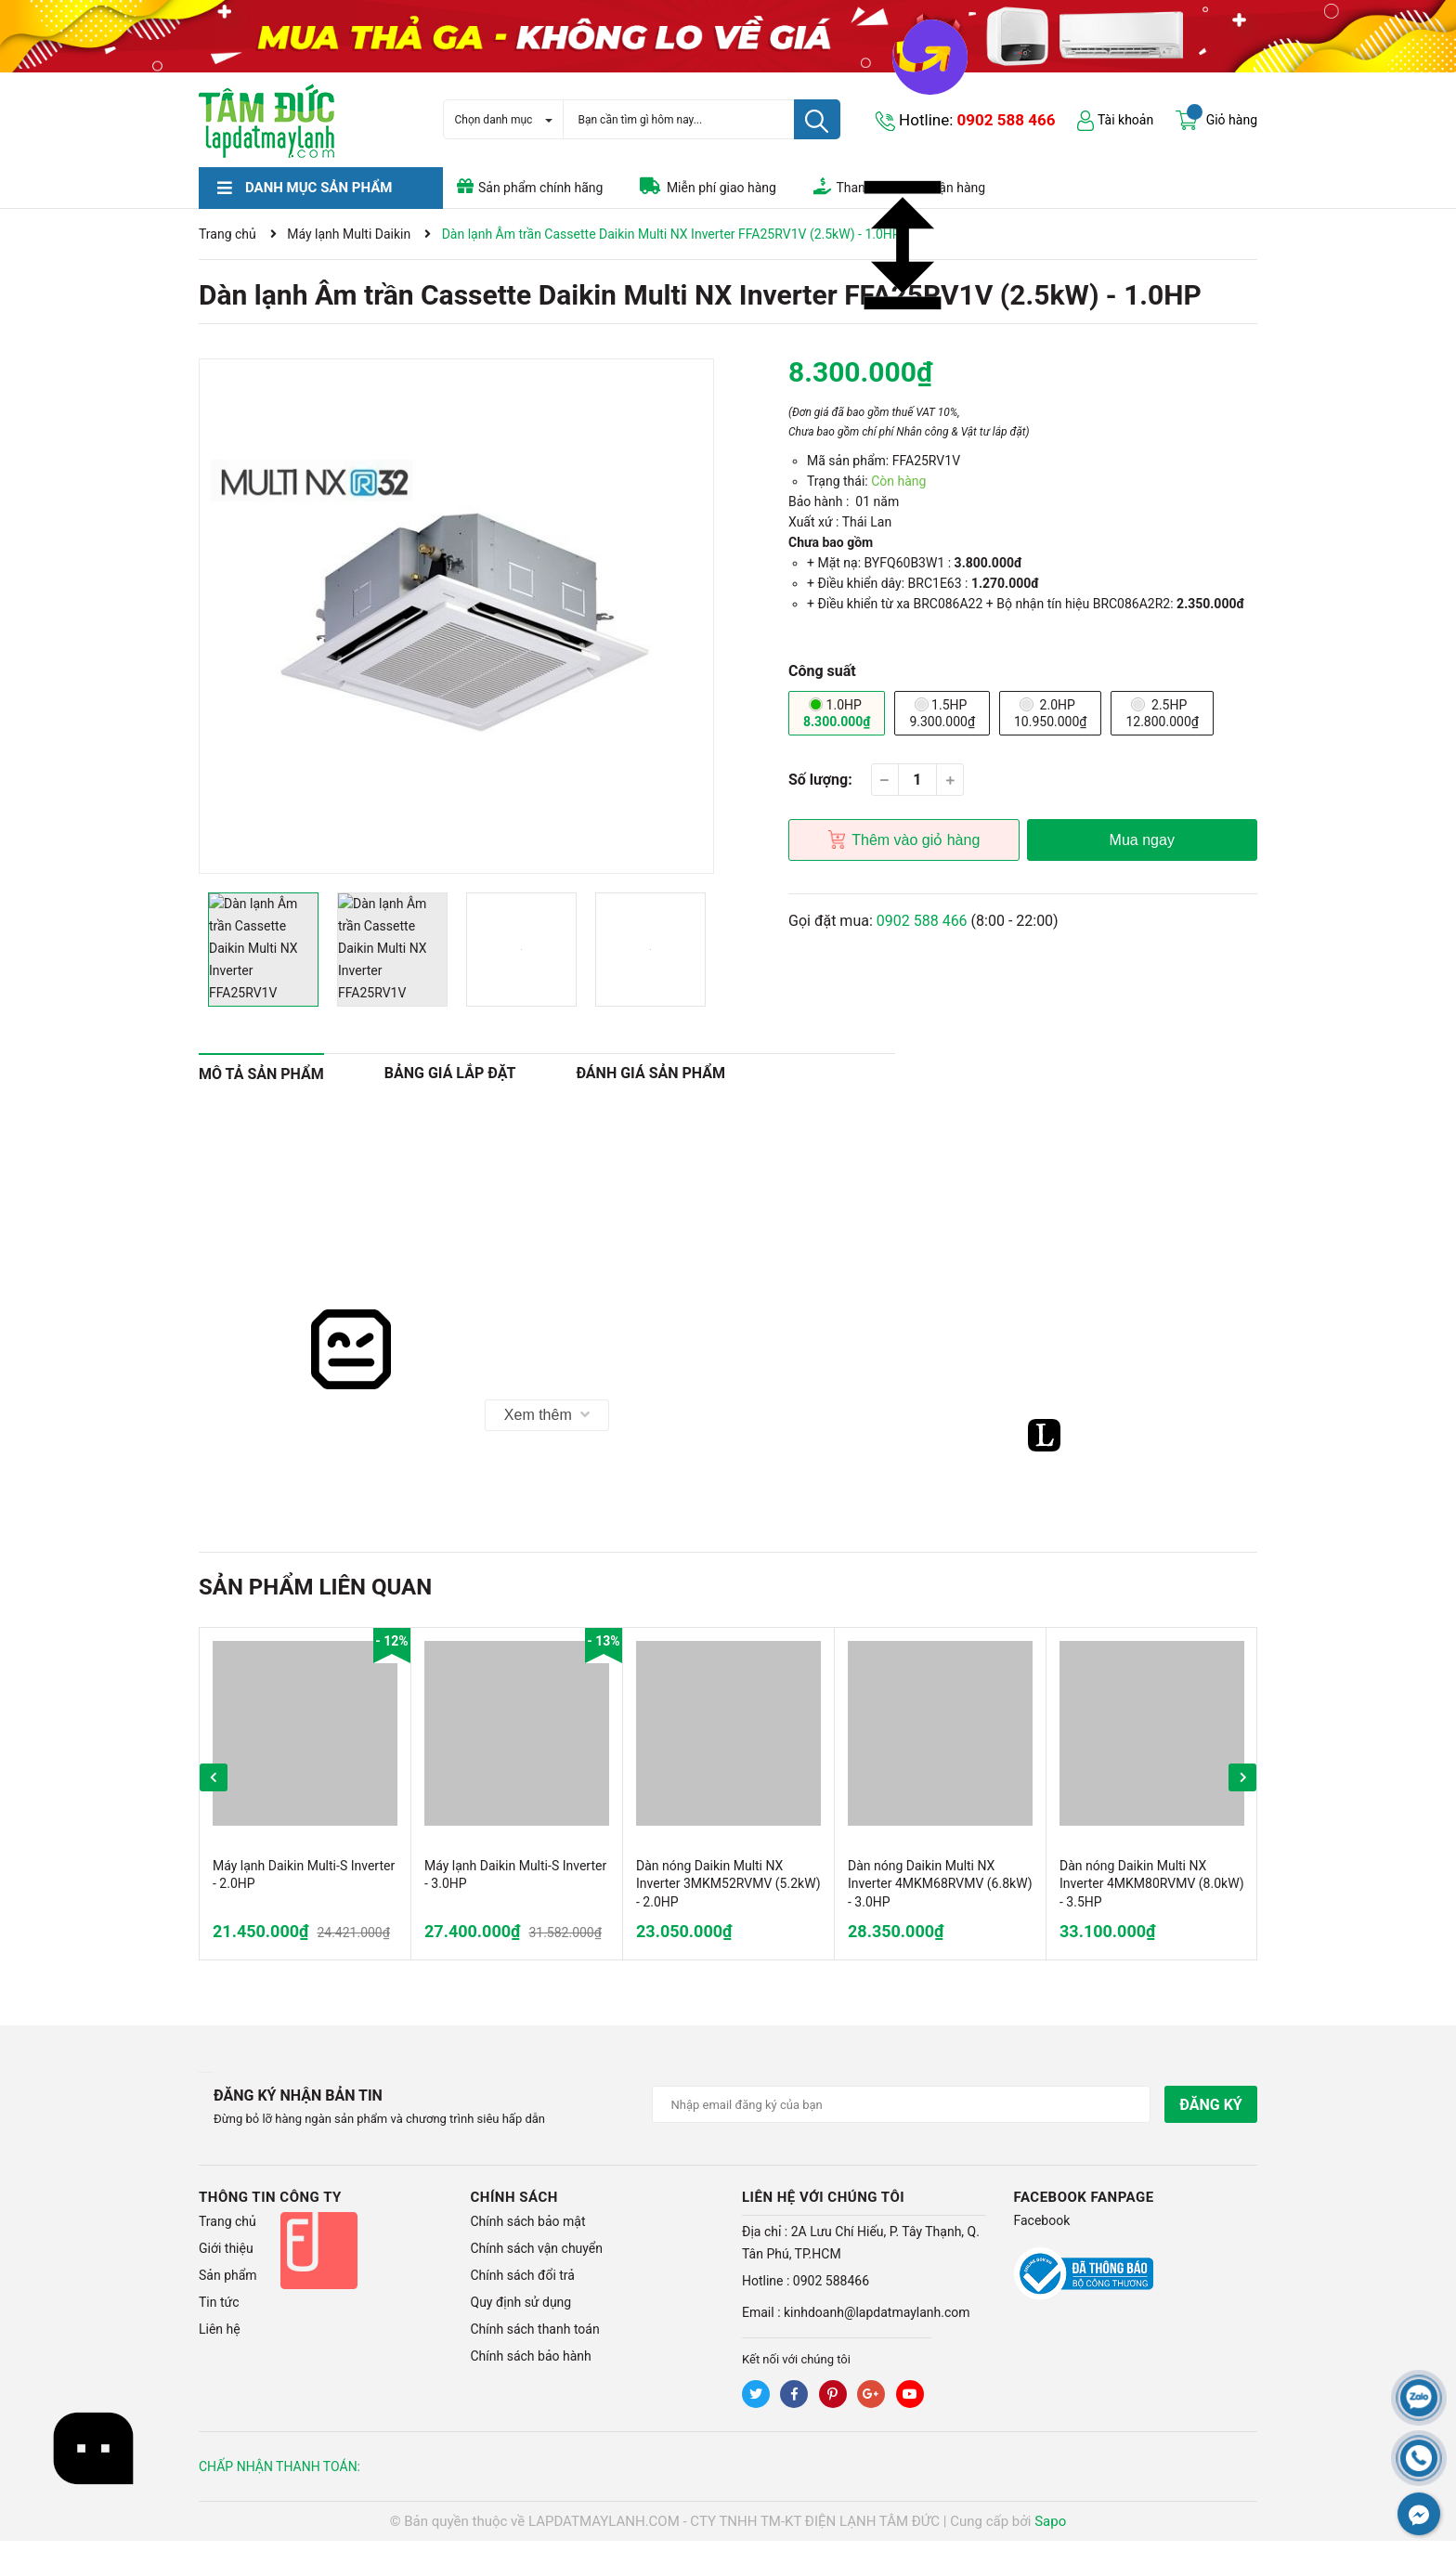  Describe the element at coordinates (351, 1349) in the screenshot. I see `robot framework logo` at that location.